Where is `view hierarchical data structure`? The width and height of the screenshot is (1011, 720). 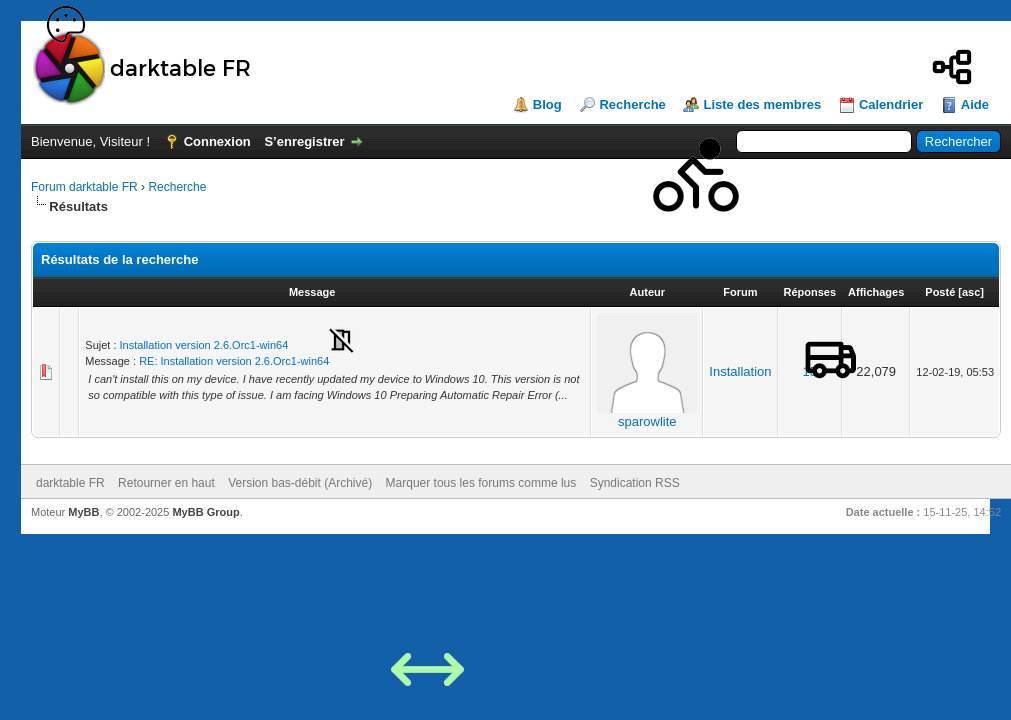
view hierarchical data structure is located at coordinates (954, 67).